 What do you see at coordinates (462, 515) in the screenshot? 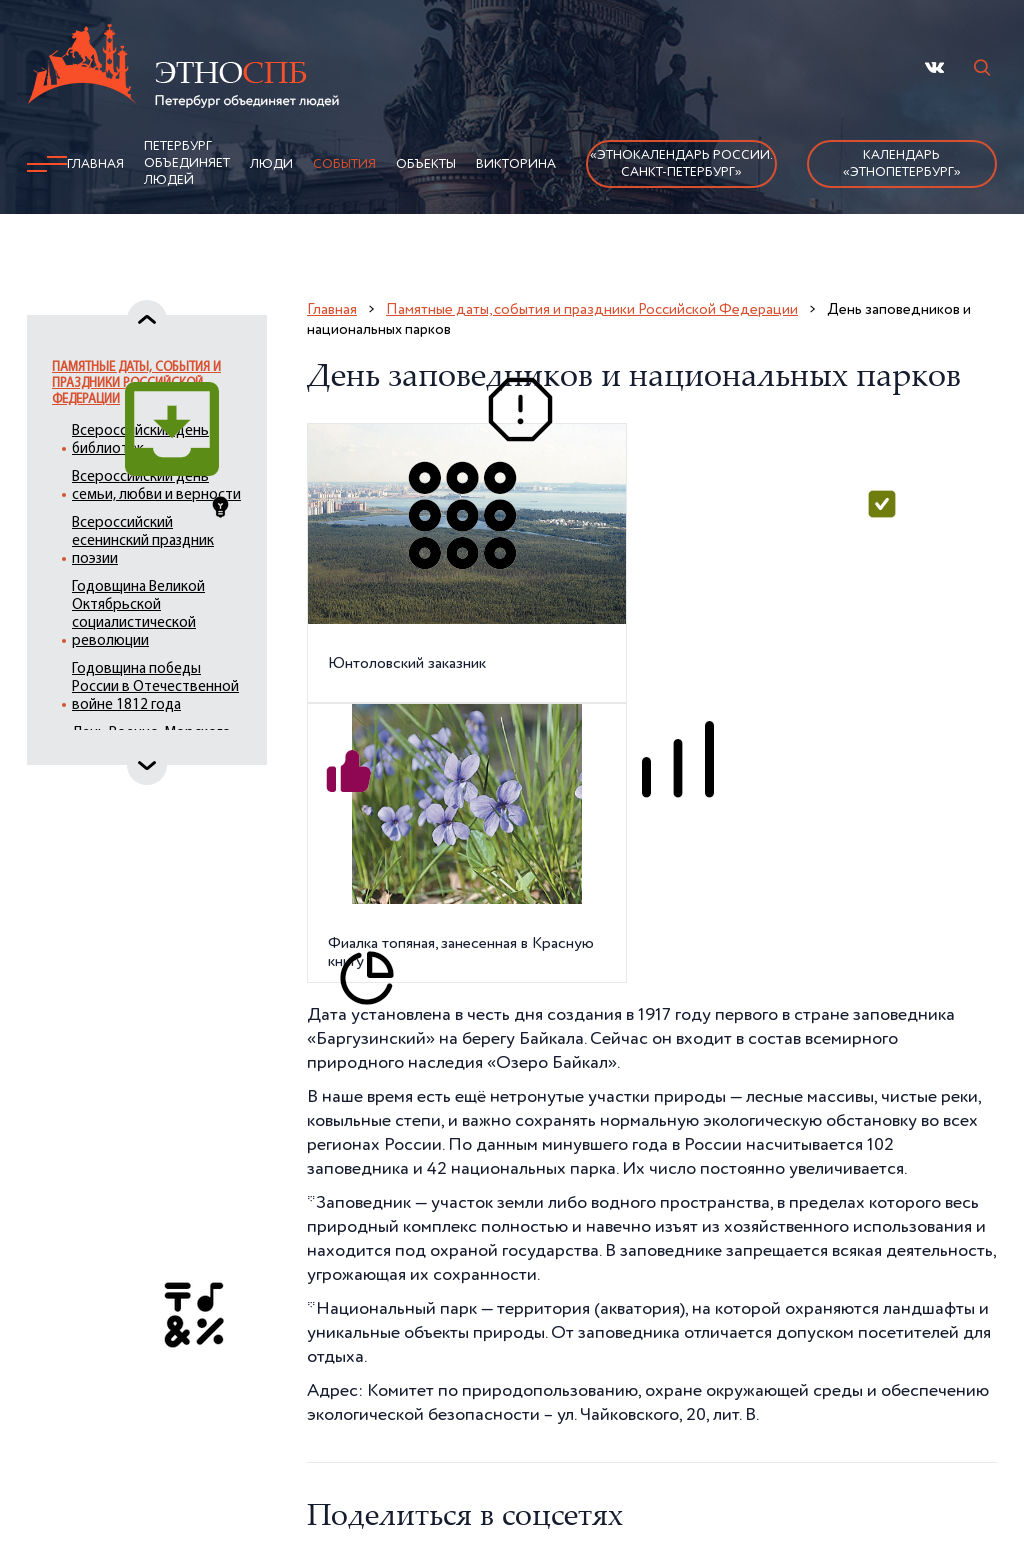
I see `open the dial pad` at bounding box center [462, 515].